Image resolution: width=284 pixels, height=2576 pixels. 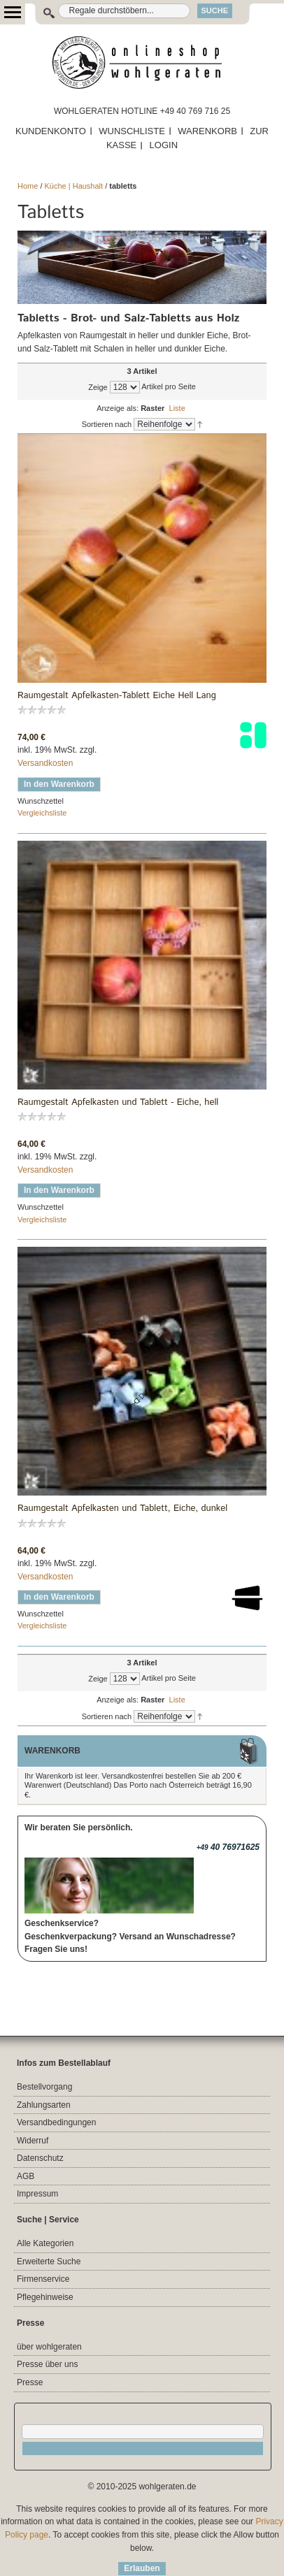 I want to click on switch to grid or layout view, so click(x=253, y=735).